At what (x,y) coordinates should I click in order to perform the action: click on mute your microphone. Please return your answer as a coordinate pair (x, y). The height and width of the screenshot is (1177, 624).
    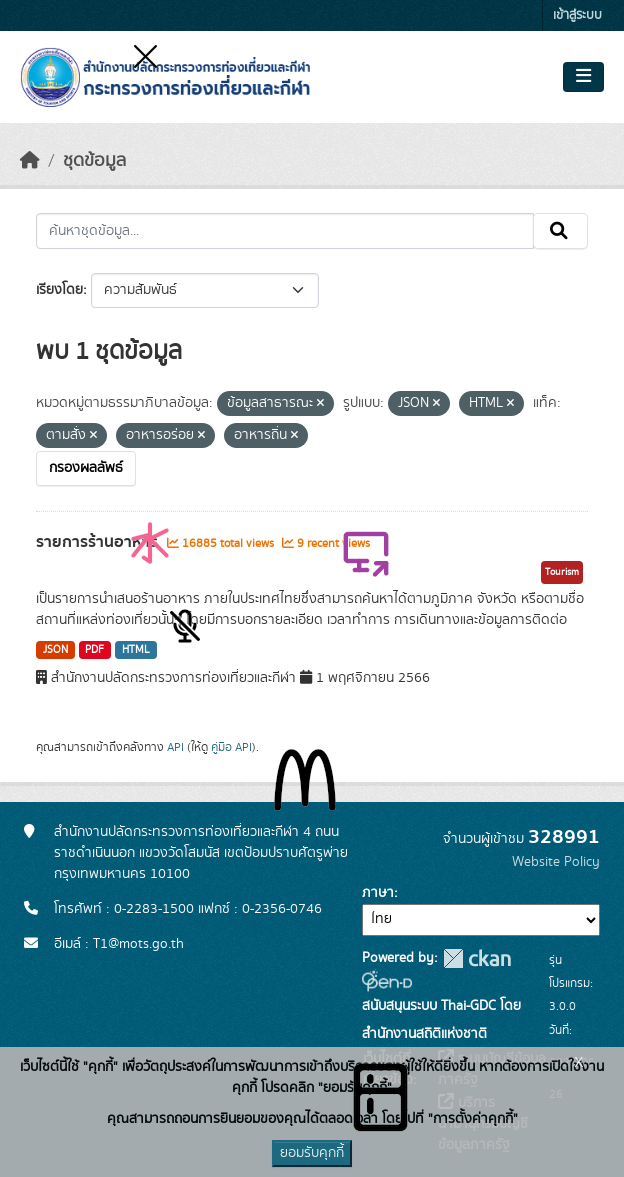
    Looking at the image, I should click on (185, 626).